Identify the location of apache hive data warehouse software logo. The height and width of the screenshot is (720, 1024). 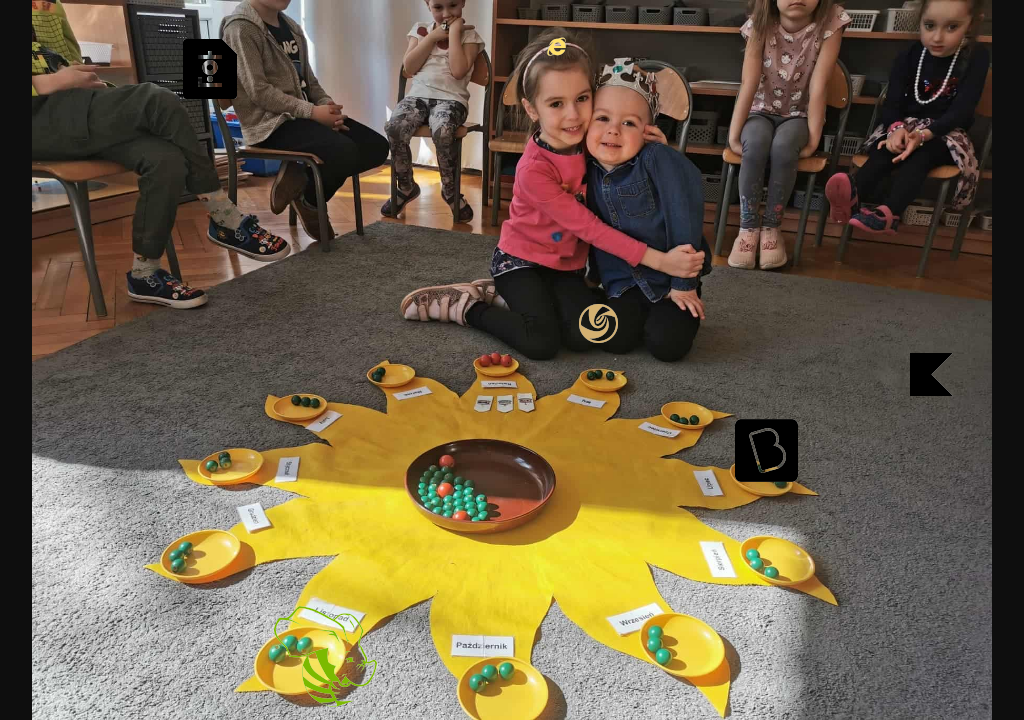
(325, 656).